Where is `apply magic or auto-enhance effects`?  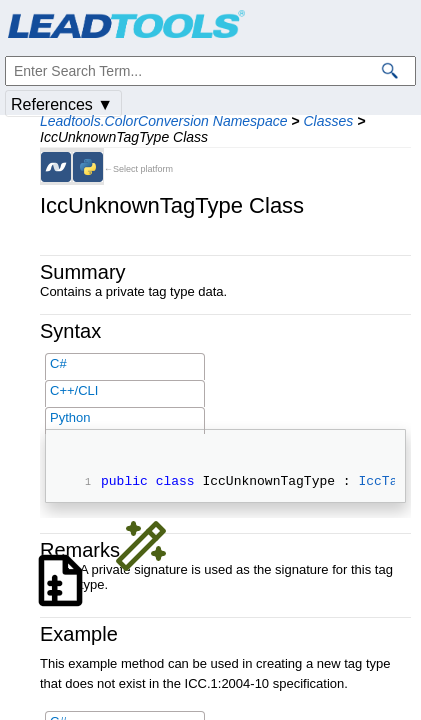
apply magic or auto-enhance effects is located at coordinates (141, 546).